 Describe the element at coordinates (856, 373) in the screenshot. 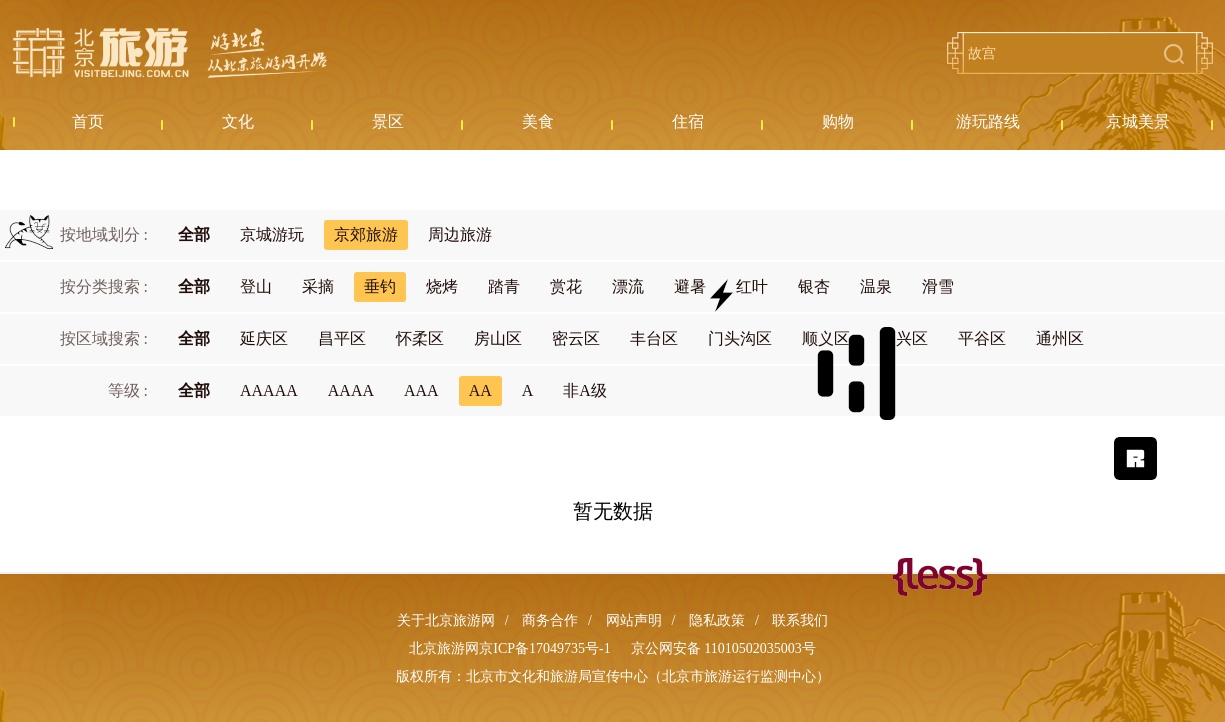

I see `open hyperskill learning platform` at that location.